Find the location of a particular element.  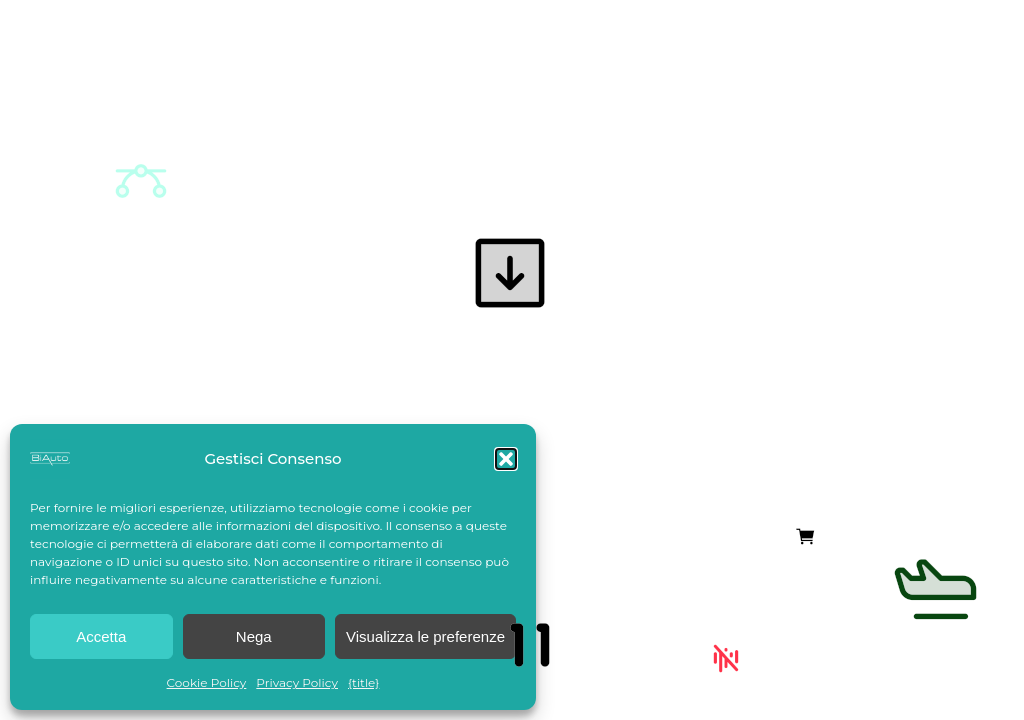

view your shopping cart is located at coordinates (805, 536).